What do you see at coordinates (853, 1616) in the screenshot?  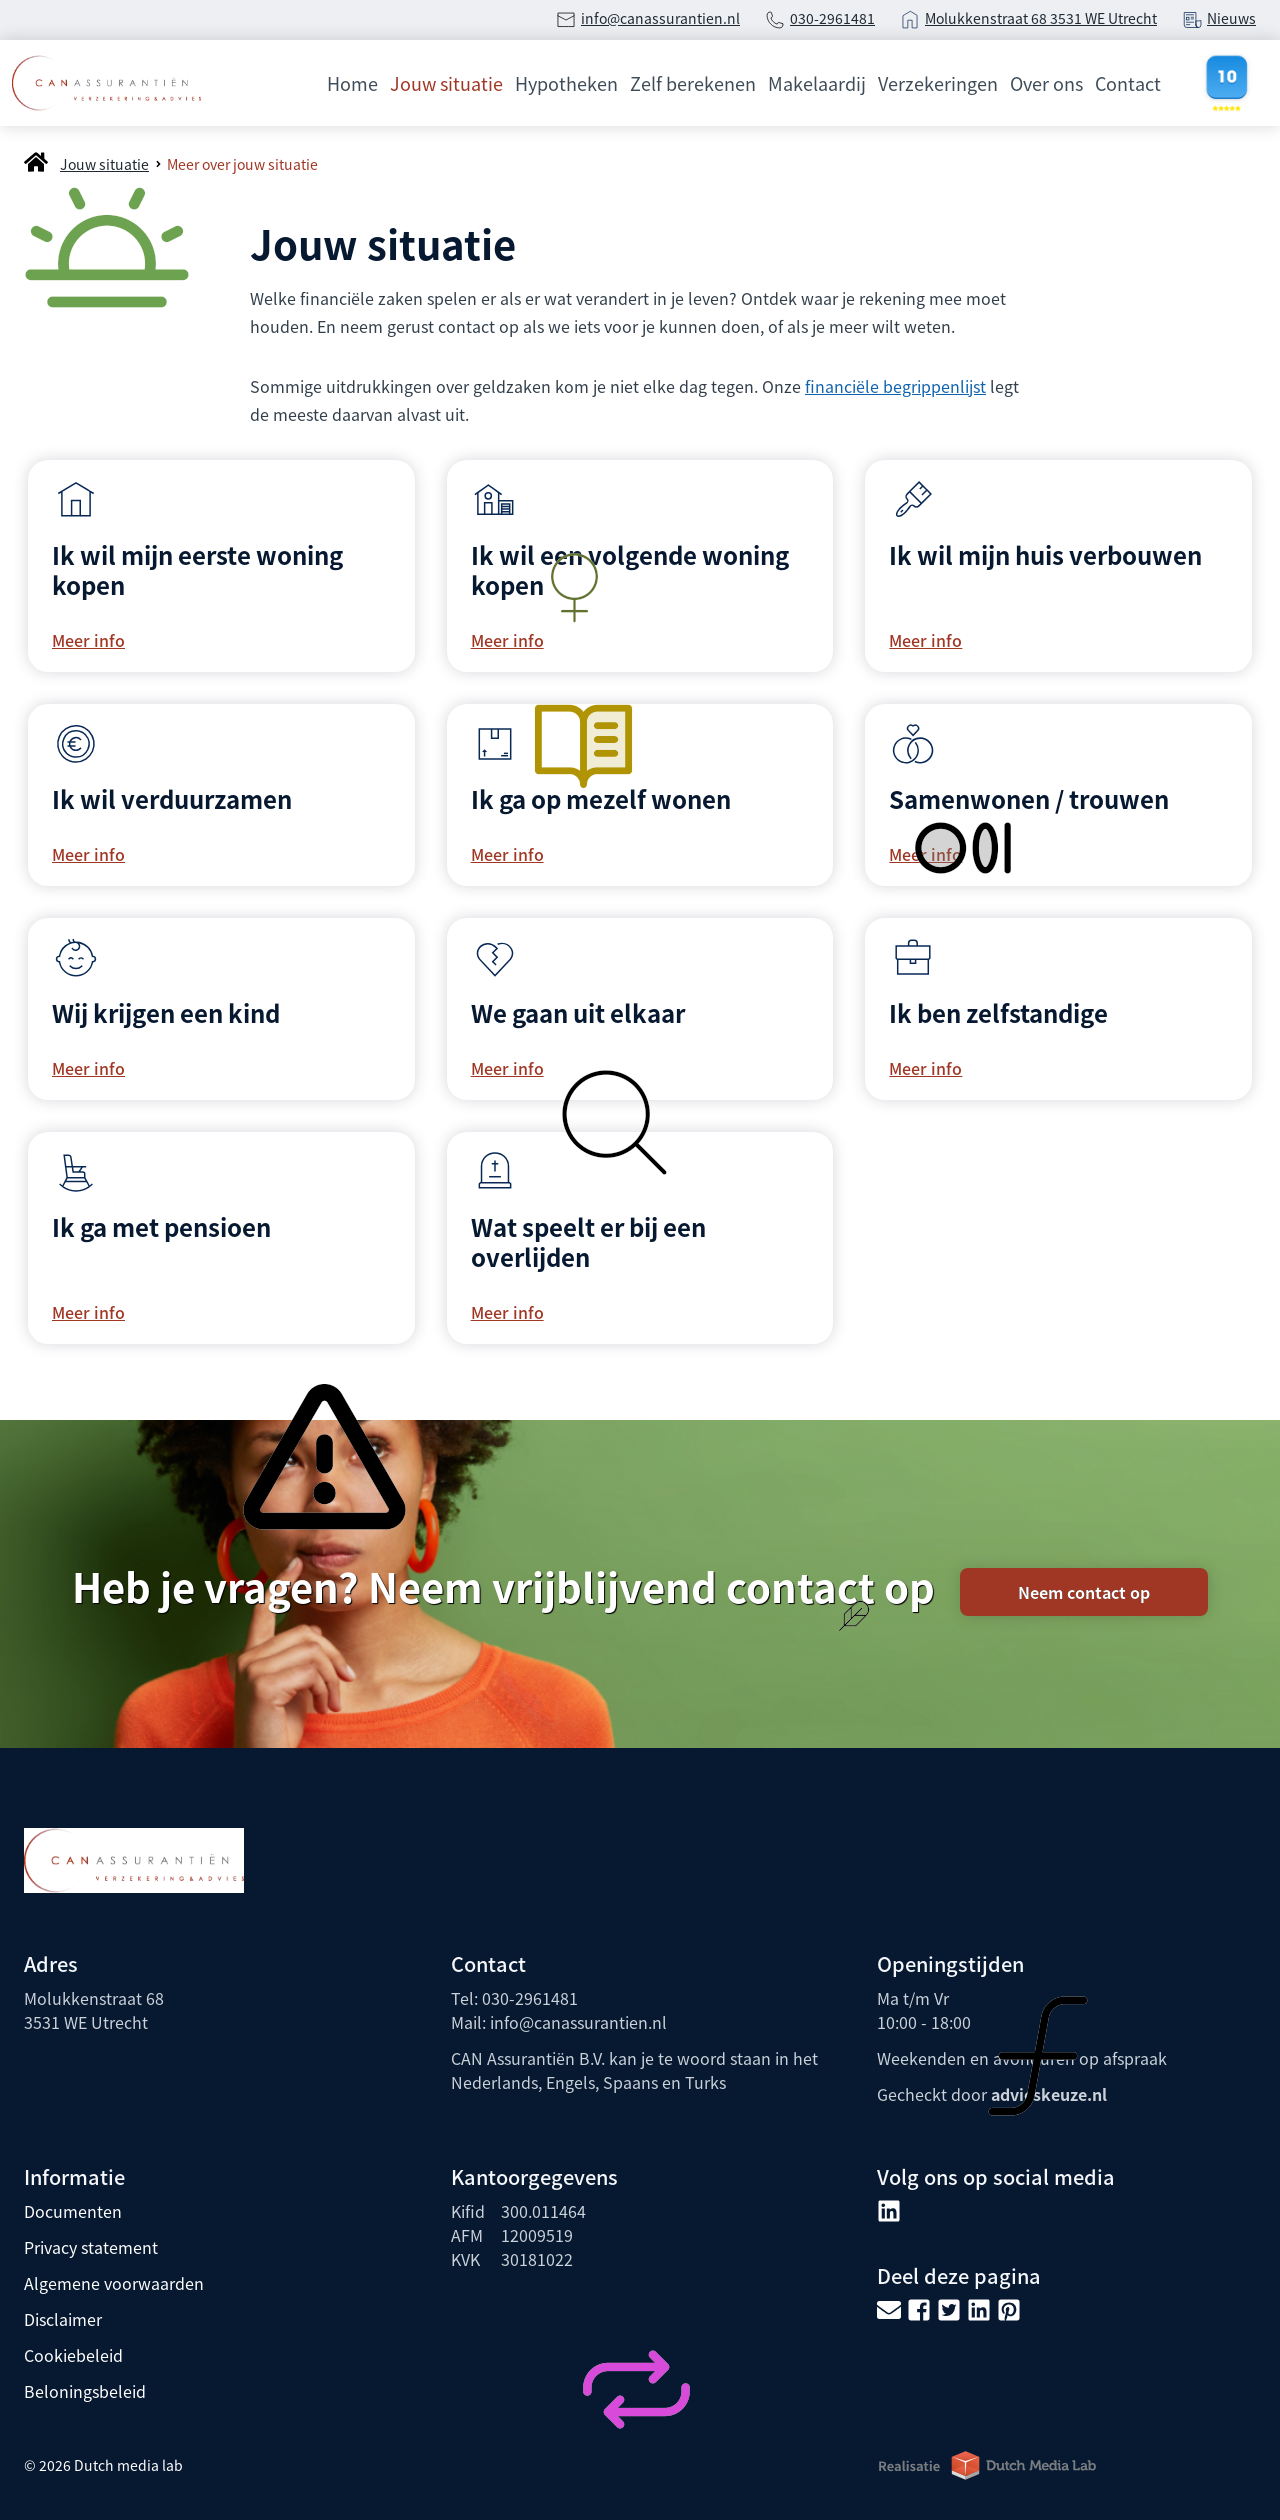 I see `compose a new post or message` at bounding box center [853, 1616].